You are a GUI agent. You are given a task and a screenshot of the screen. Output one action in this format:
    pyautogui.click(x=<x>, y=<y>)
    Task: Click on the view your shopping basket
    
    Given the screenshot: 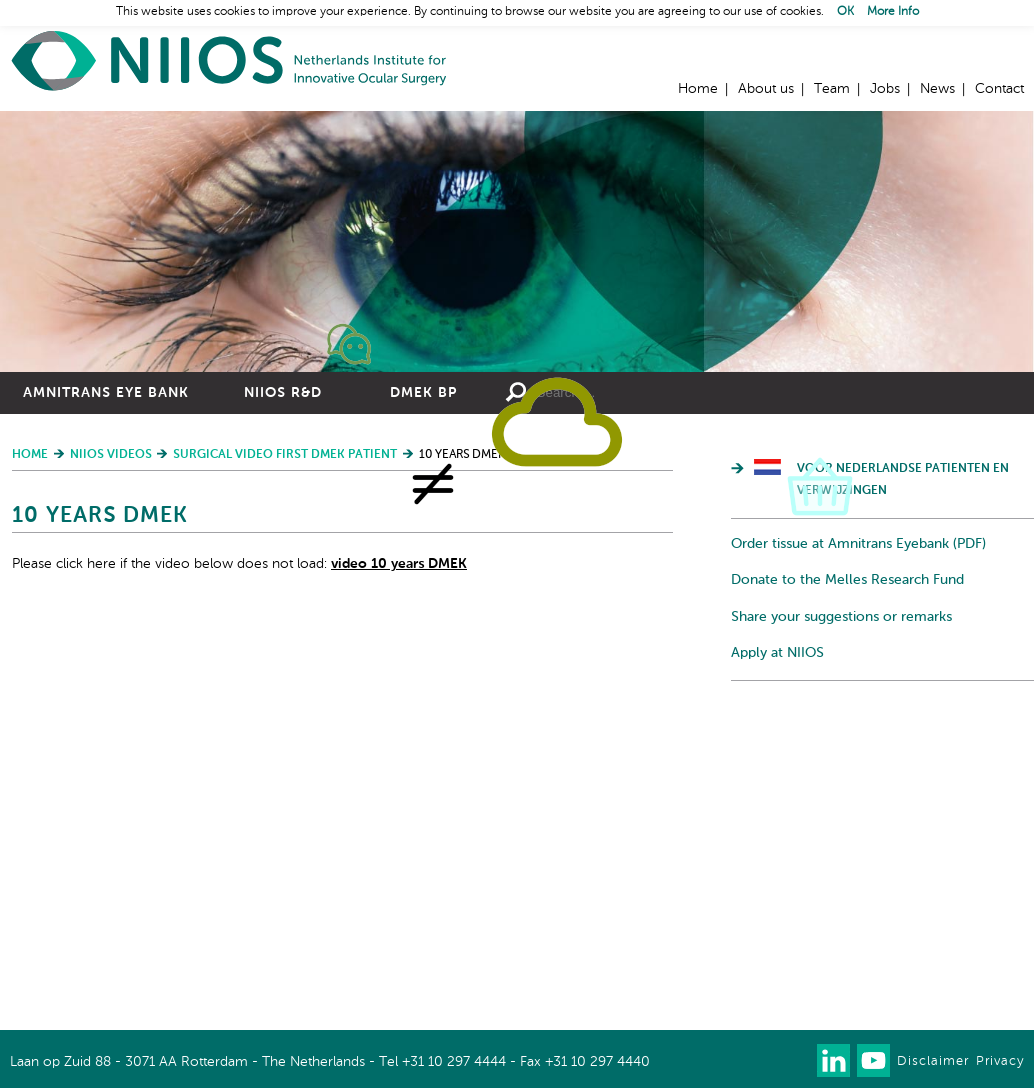 What is the action you would take?
    pyautogui.click(x=820, y=490)
    